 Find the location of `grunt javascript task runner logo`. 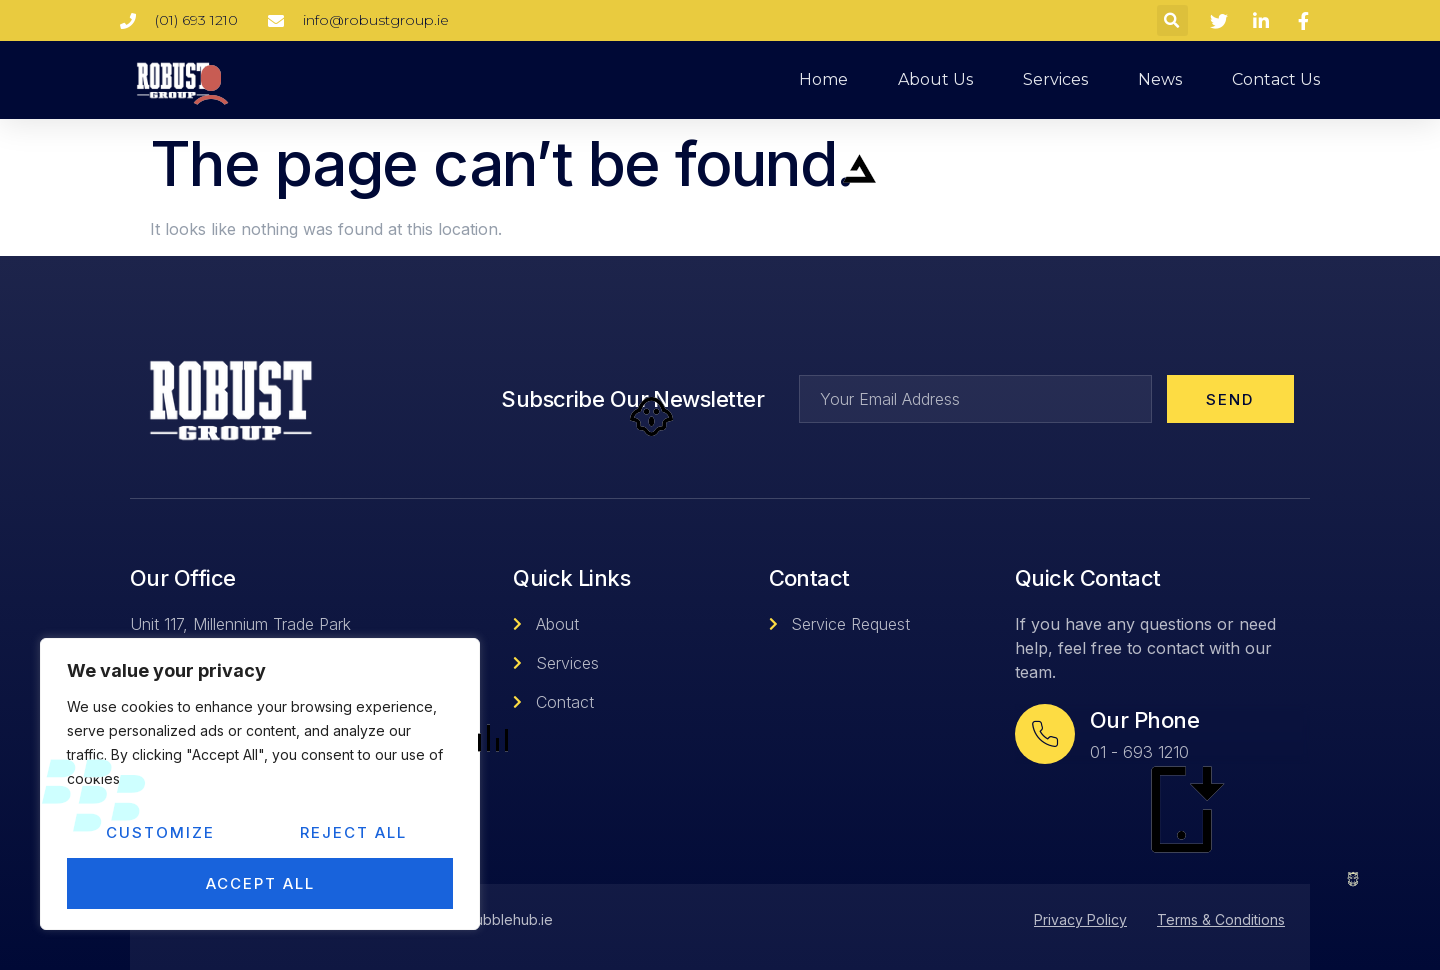

grunt javascript task runner logo is located at coordinates (1353, 879).